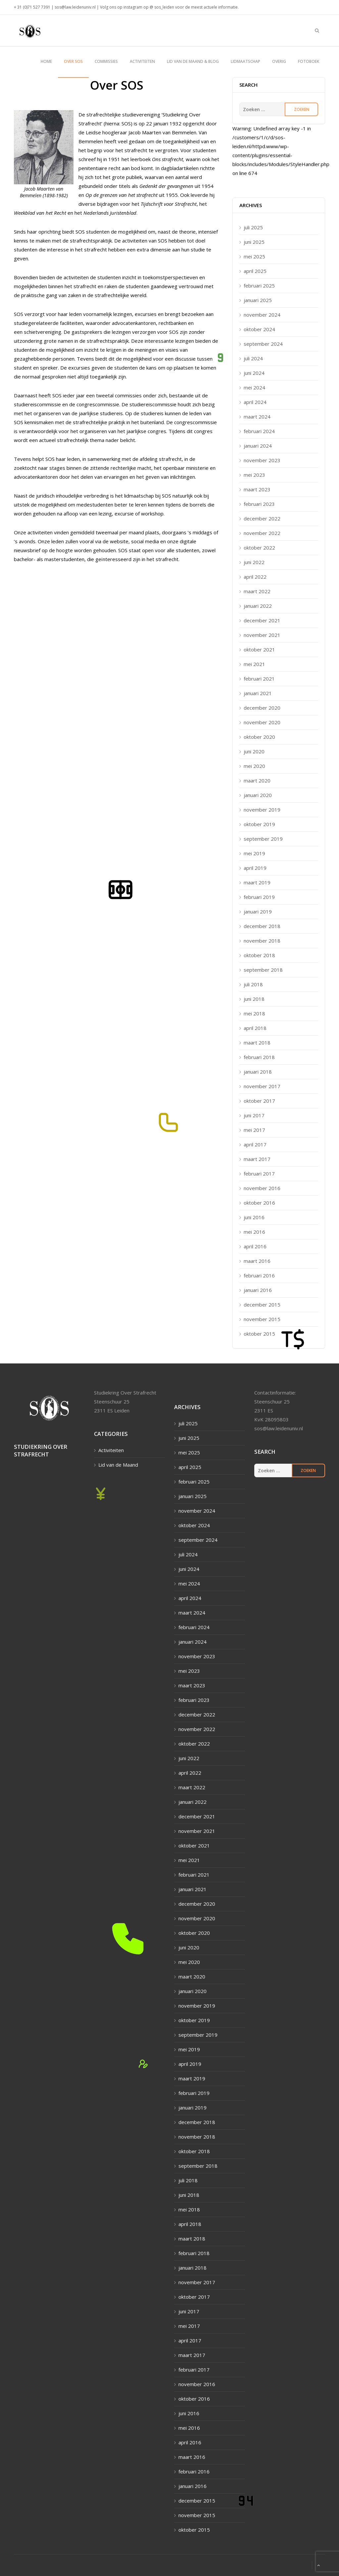  What do you see at coordinates (246, 2501) in the screenshot?
I see `indicates item number 94 in a list or sequence` at bounding box center [246, 2501].